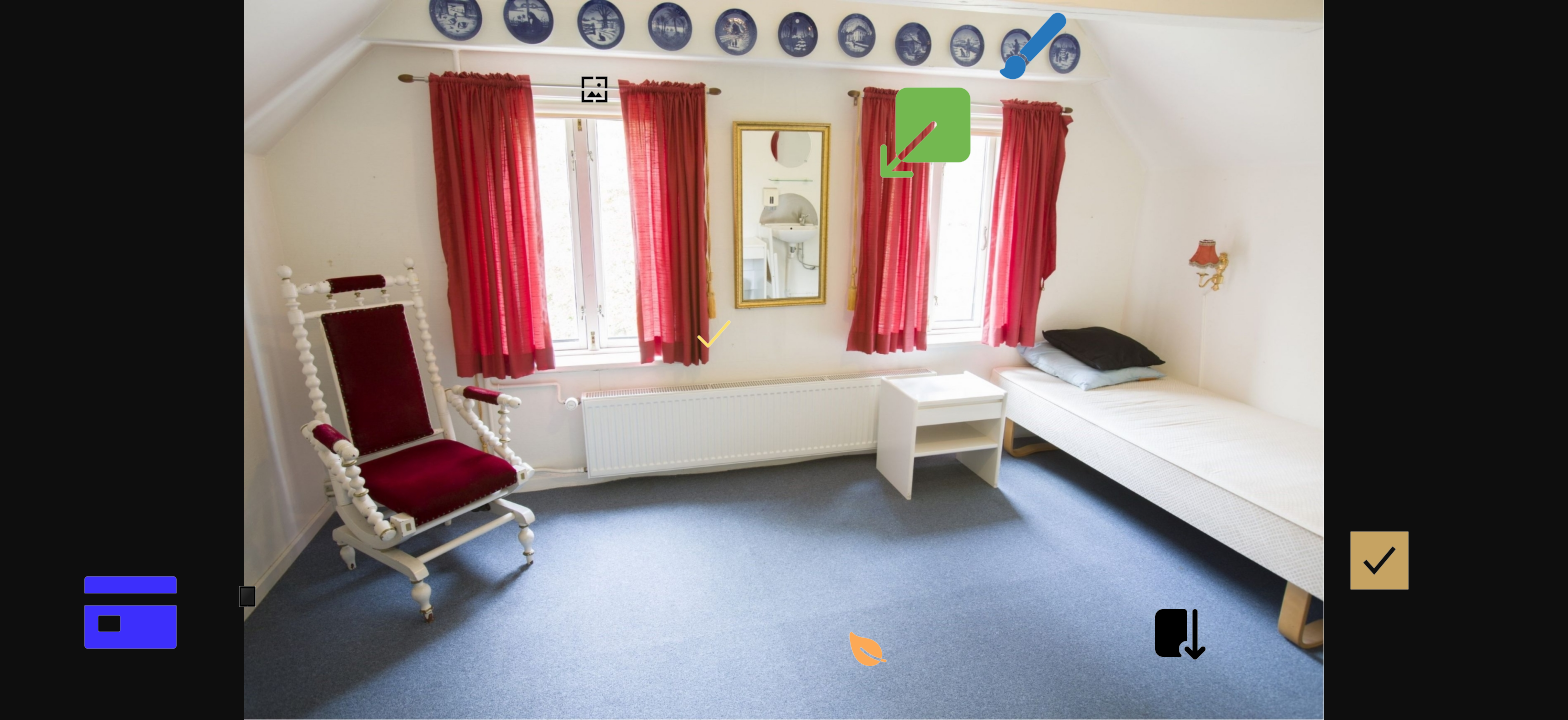  What do you see at coordinates (130, 612) in the screenshot?
I see `manage payment methods` at bounding box center [130, 612].